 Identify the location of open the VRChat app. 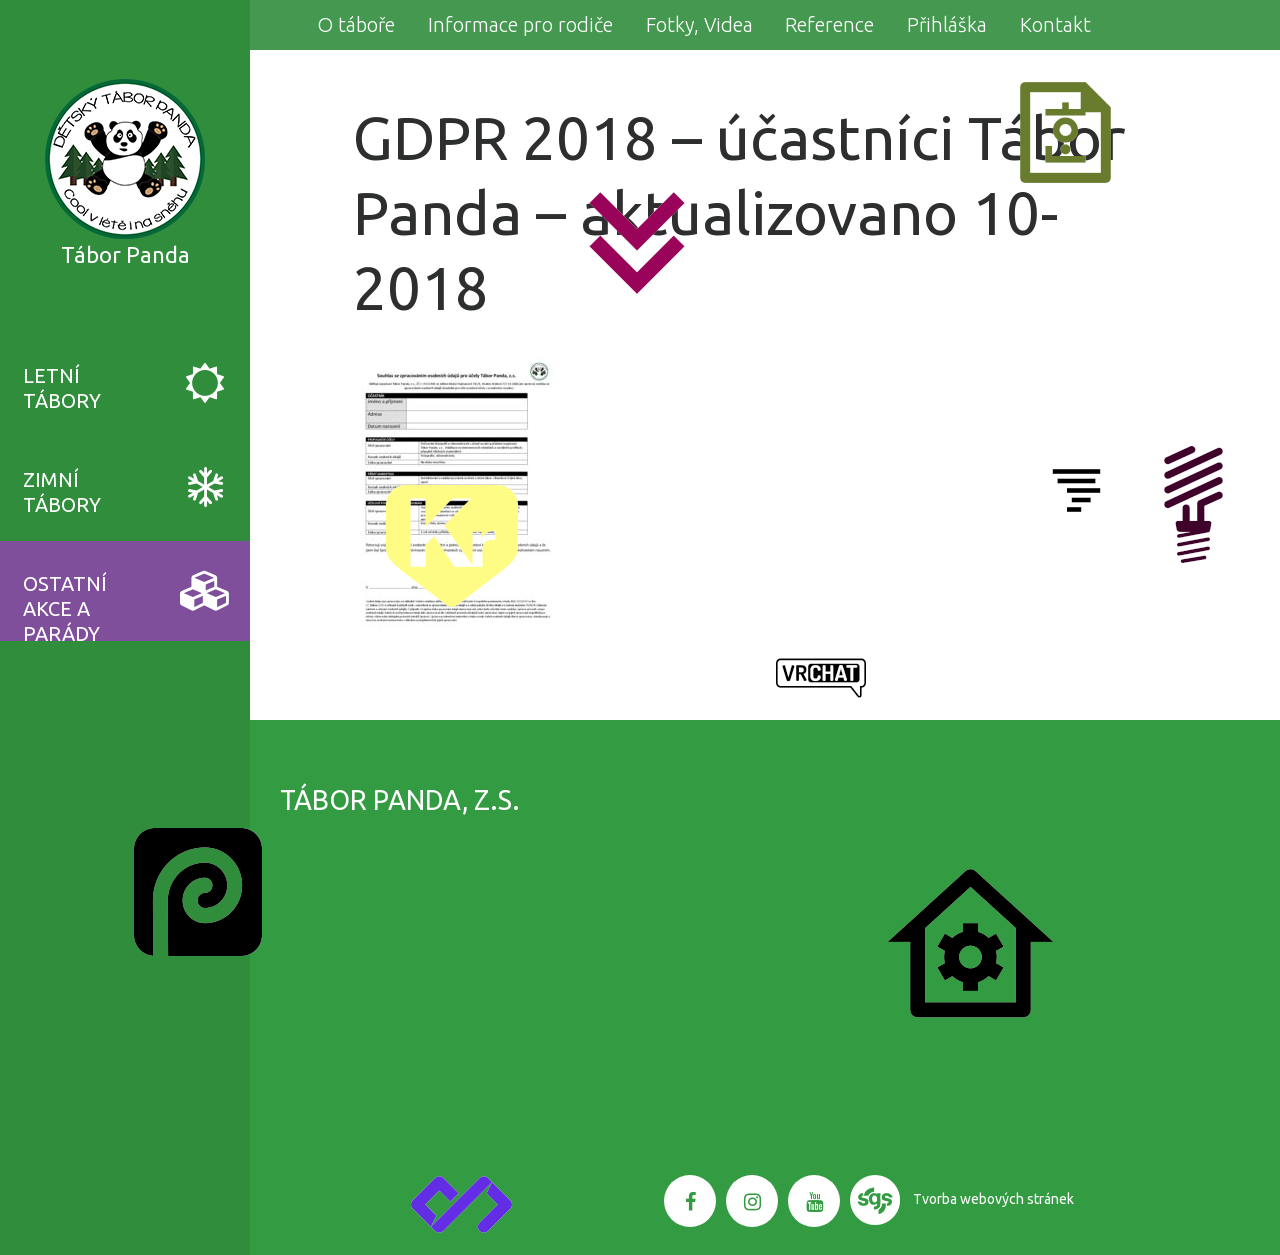
(821, 678).